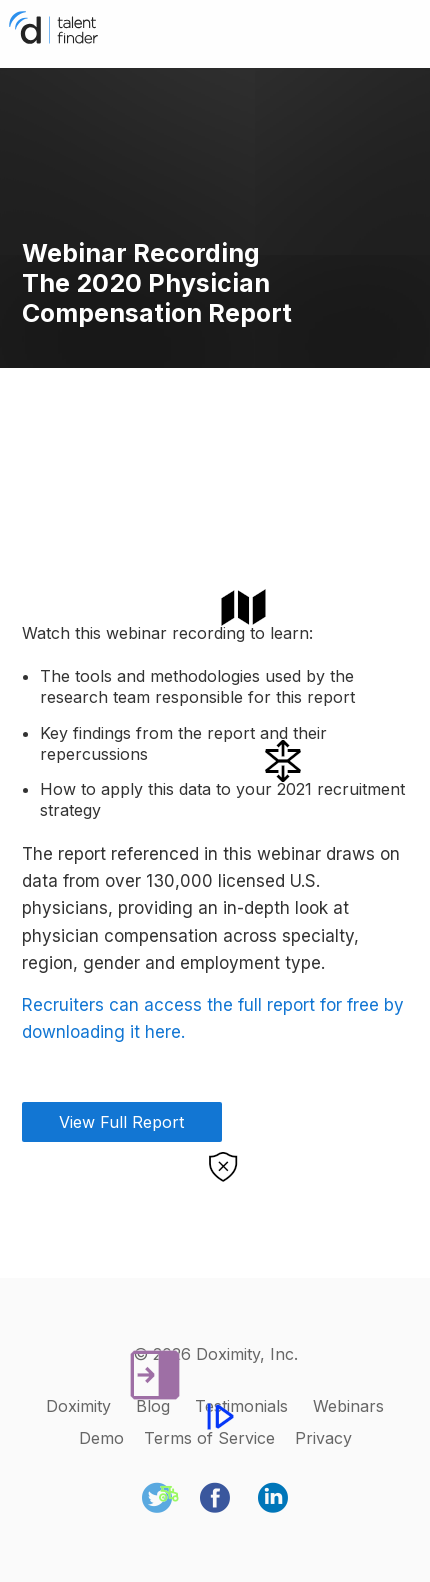  What do you see at coordinates (283, 761) in the screenshot?
I see `expand all collapsed sections` at bounding box center [283, 761].